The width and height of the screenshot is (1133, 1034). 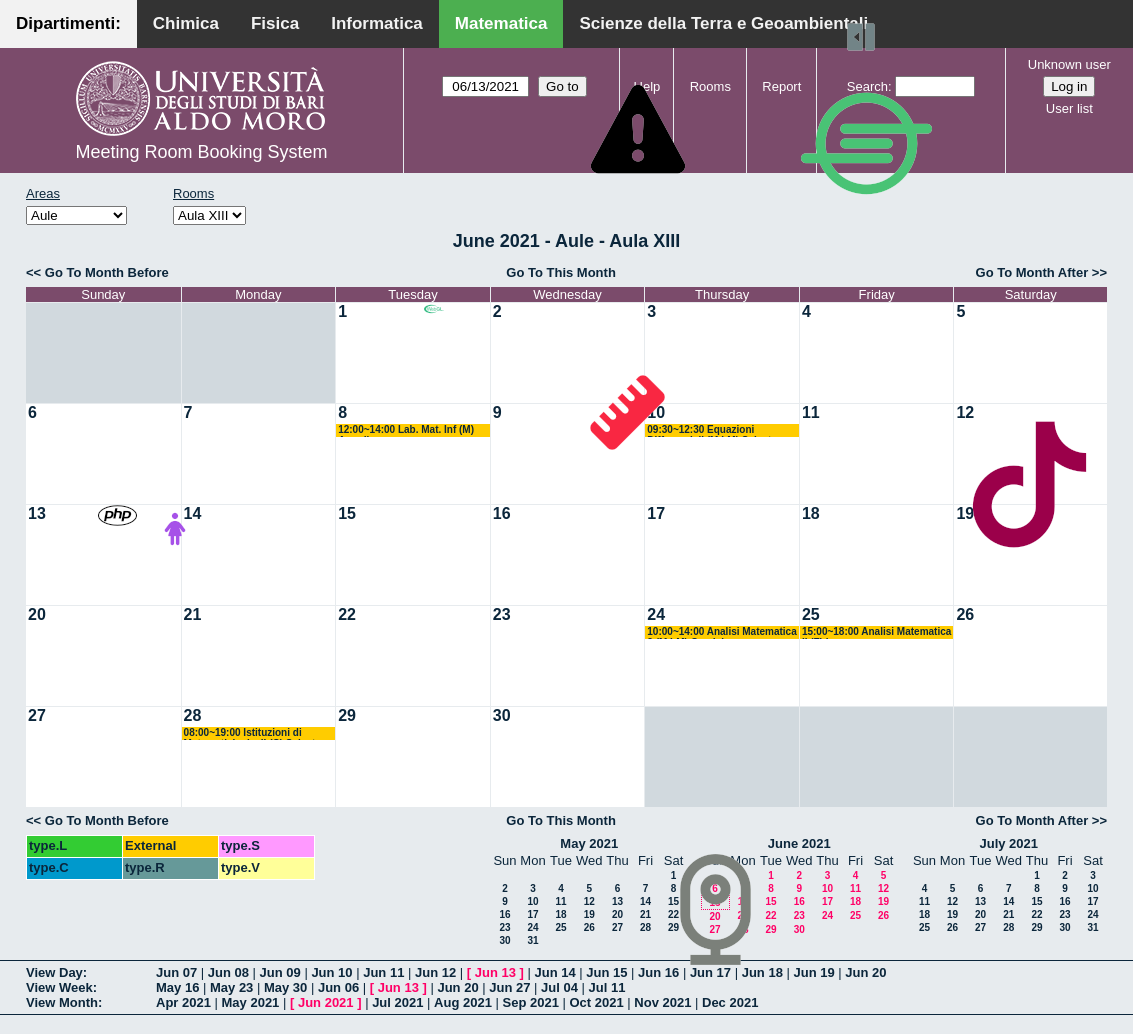 I want to click on open the TikTok app, so click(x=1029, y=484).